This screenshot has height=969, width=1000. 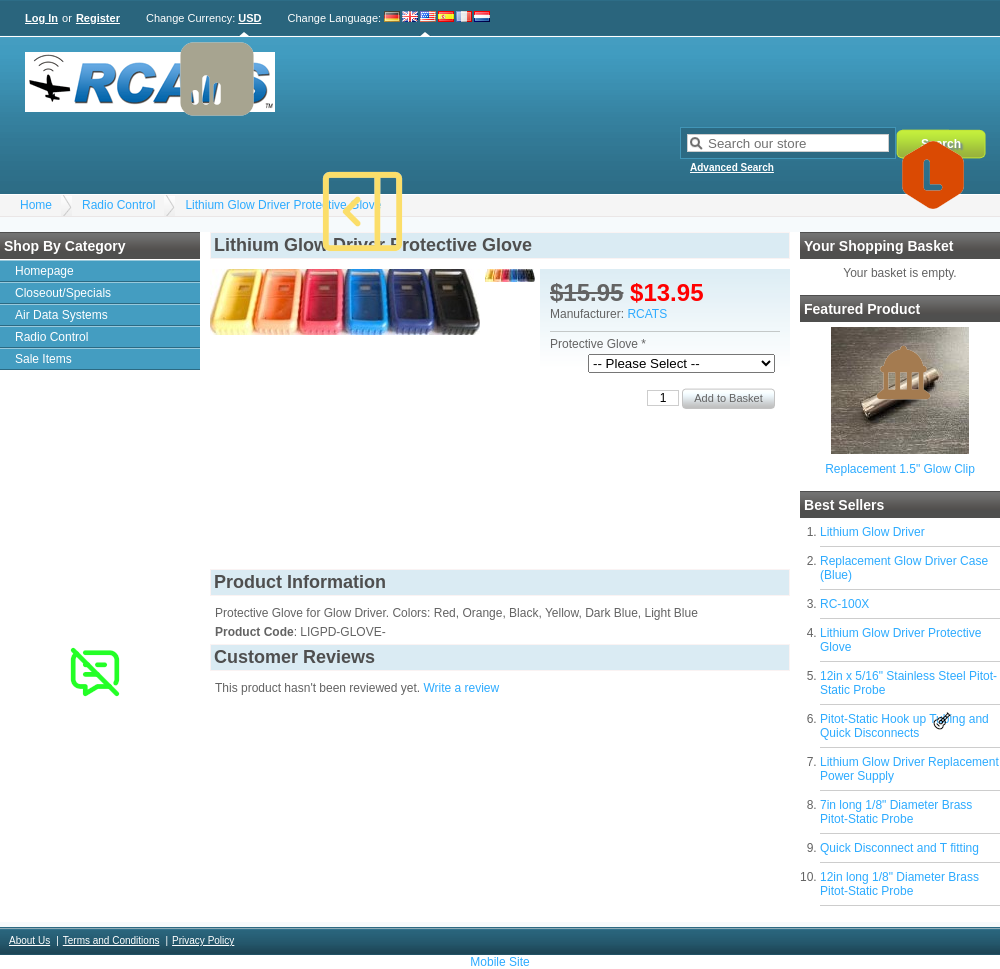 What do you see at coordinates (933, 175) in the screenshot?
I see `indicates a category or item labeled "L"` at bounding box center [933, 175].